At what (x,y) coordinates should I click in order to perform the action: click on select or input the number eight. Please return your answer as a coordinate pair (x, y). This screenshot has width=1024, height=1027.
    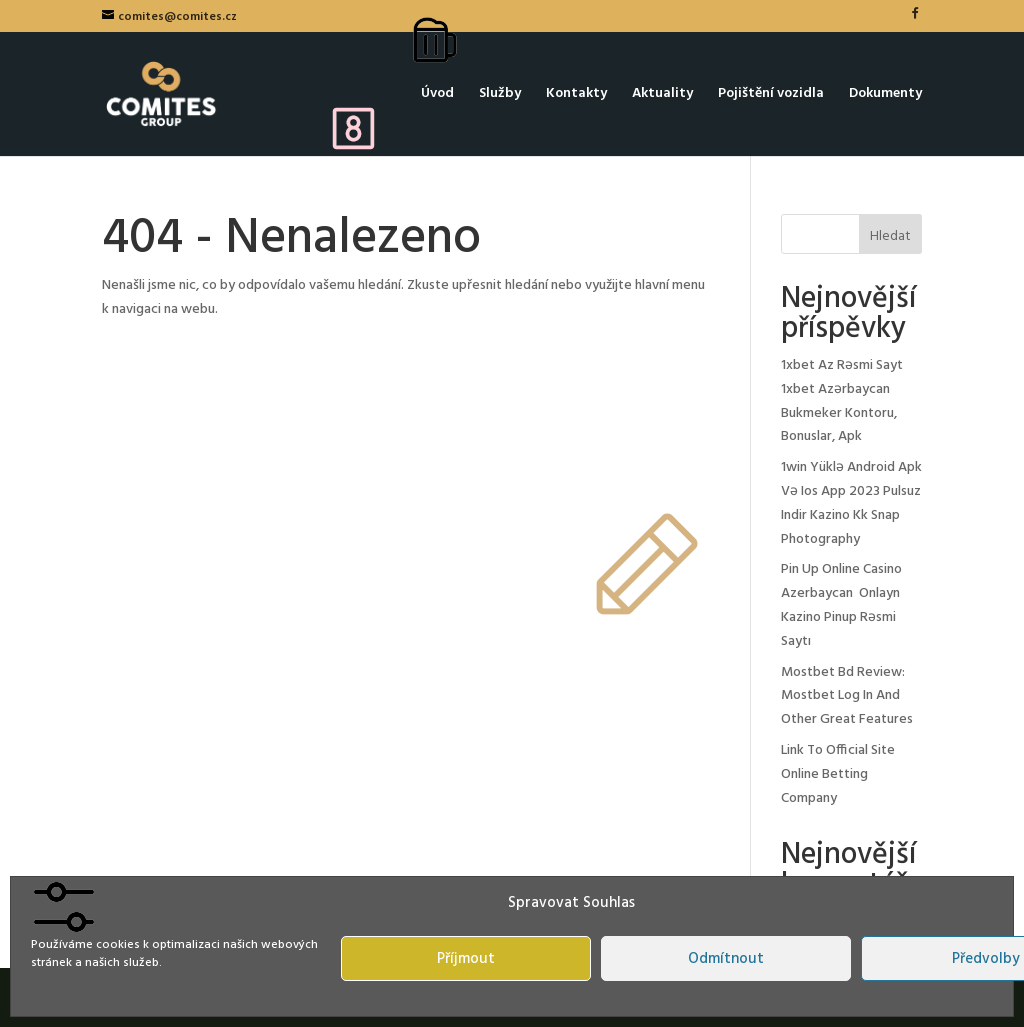
    Looking at the image, I should click on (353, 128).